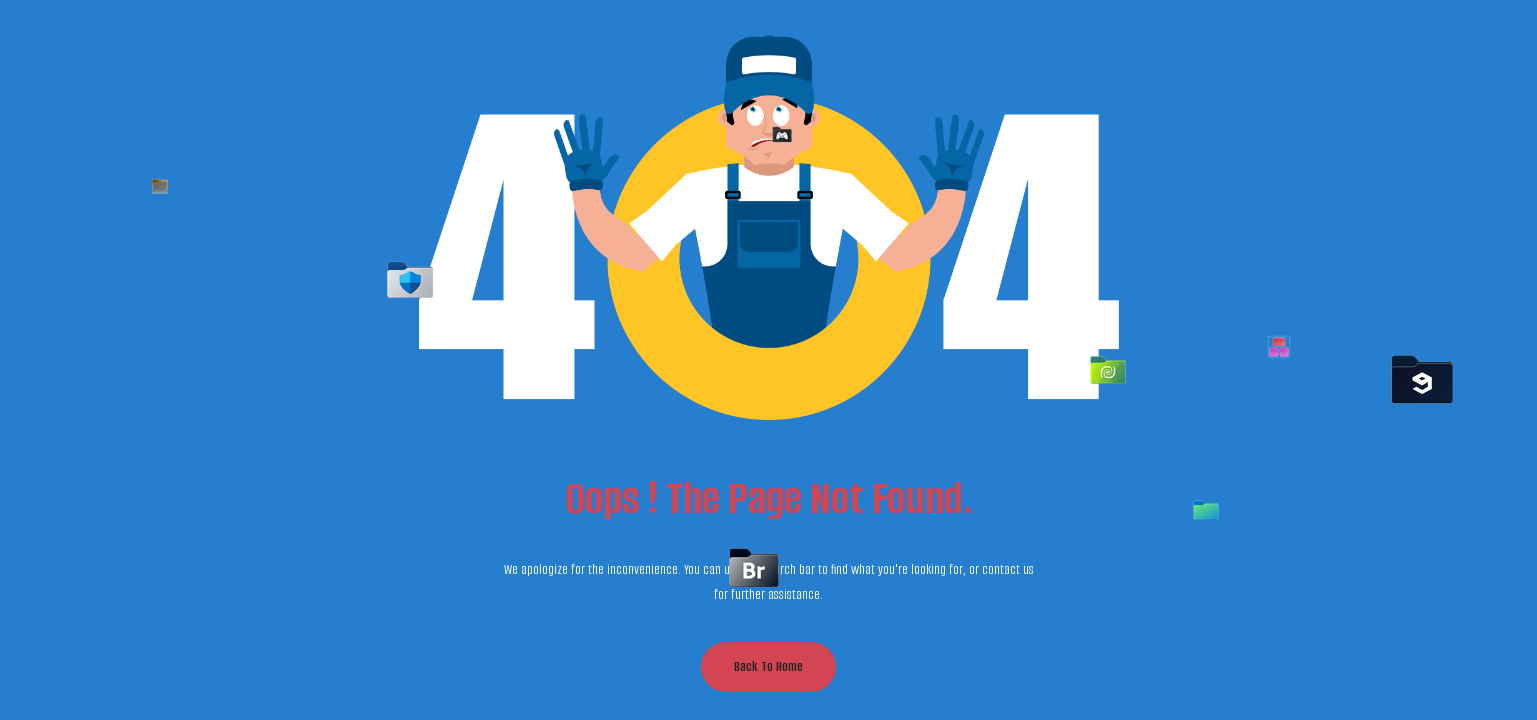  Describe the element at coordinates (1422, 381) in the screenshot. I see `open 9GAG downloads folder` at that location.